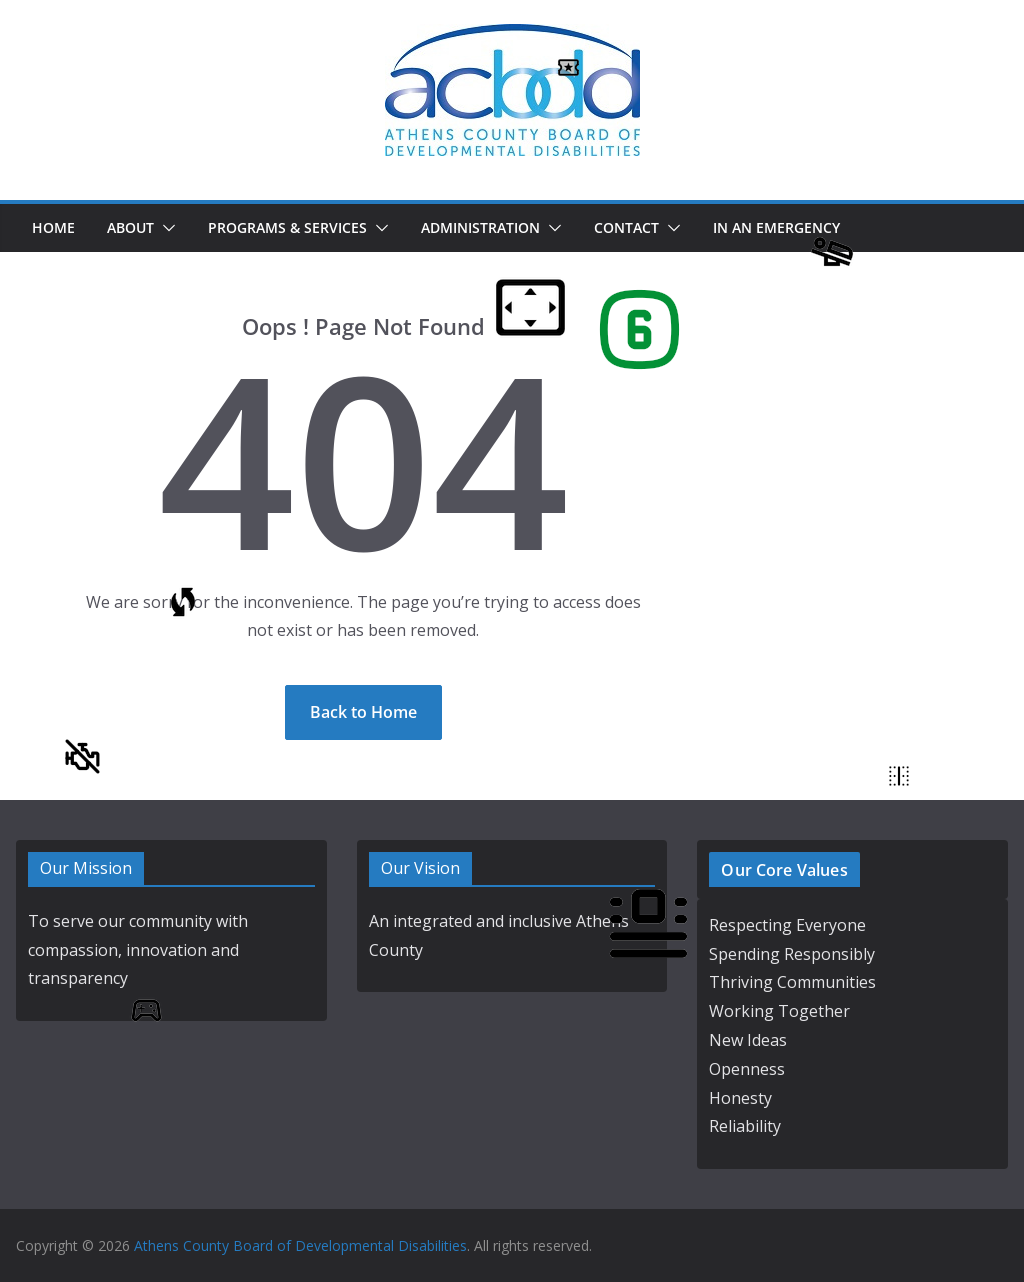 The height and width of the screenshot is (1282, 1024). What do you see at coordinates (899, 776) in the screenshot?
I see `add a vertical border to selected cells` at bounding box center [899, 776].